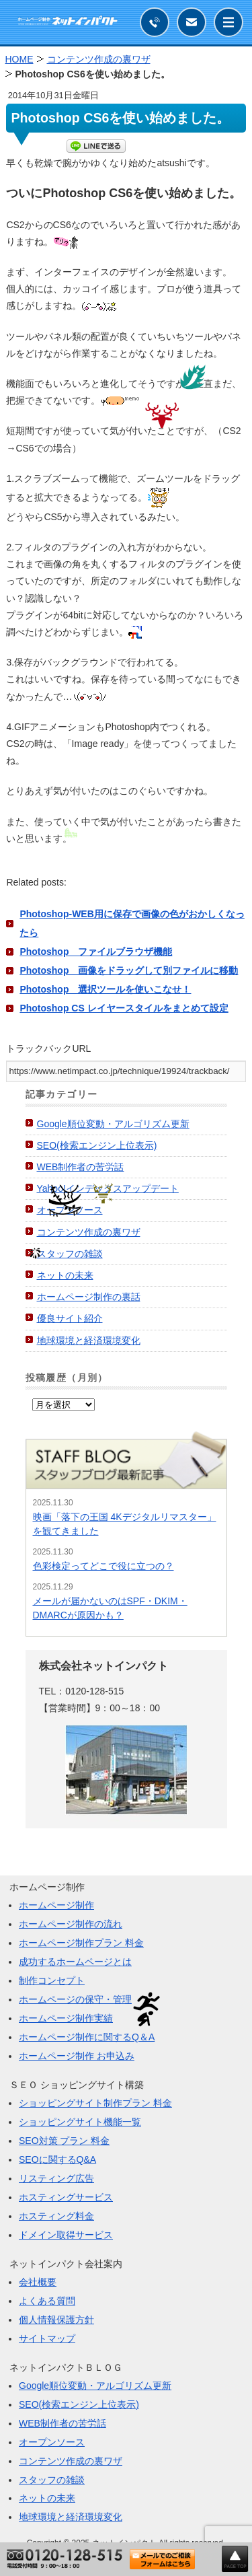 Image resolution: width=252 pixels, height=2576 pixels. I want to click on indicates a splash effect or liquid spill in gameplay, so click(35, 1253).